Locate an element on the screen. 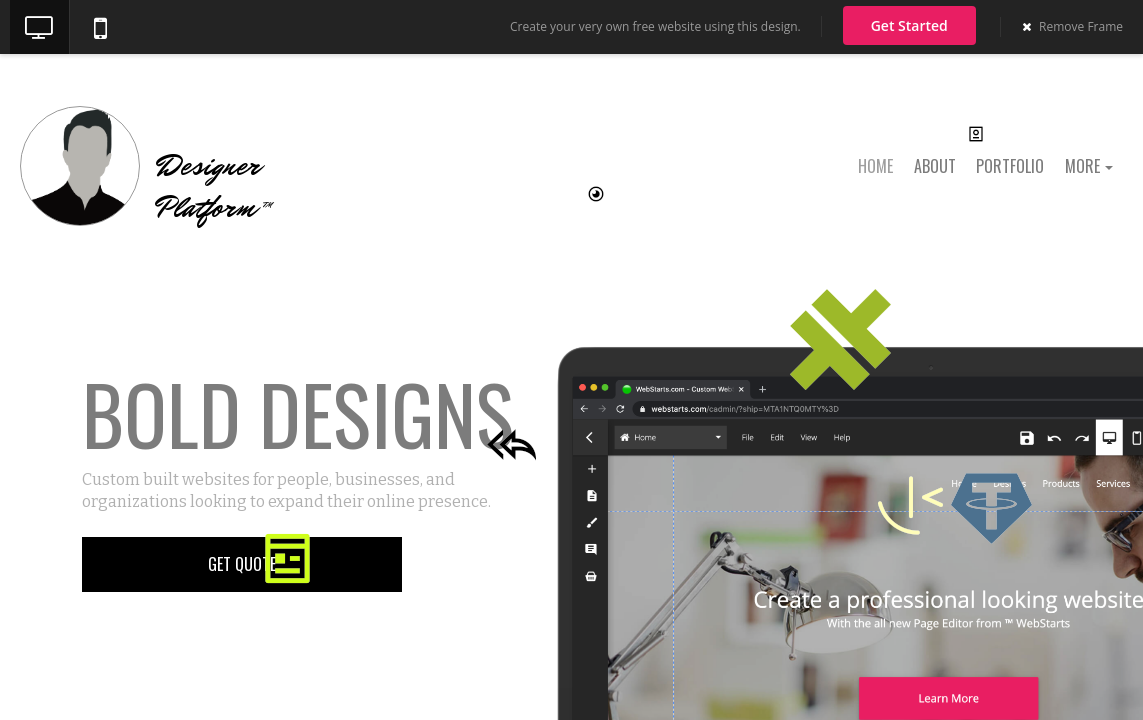 Image resolution: width=1143 pixels, height=720 pixels. reply to all recipients in an email thread is located at coordinates (511, 444).